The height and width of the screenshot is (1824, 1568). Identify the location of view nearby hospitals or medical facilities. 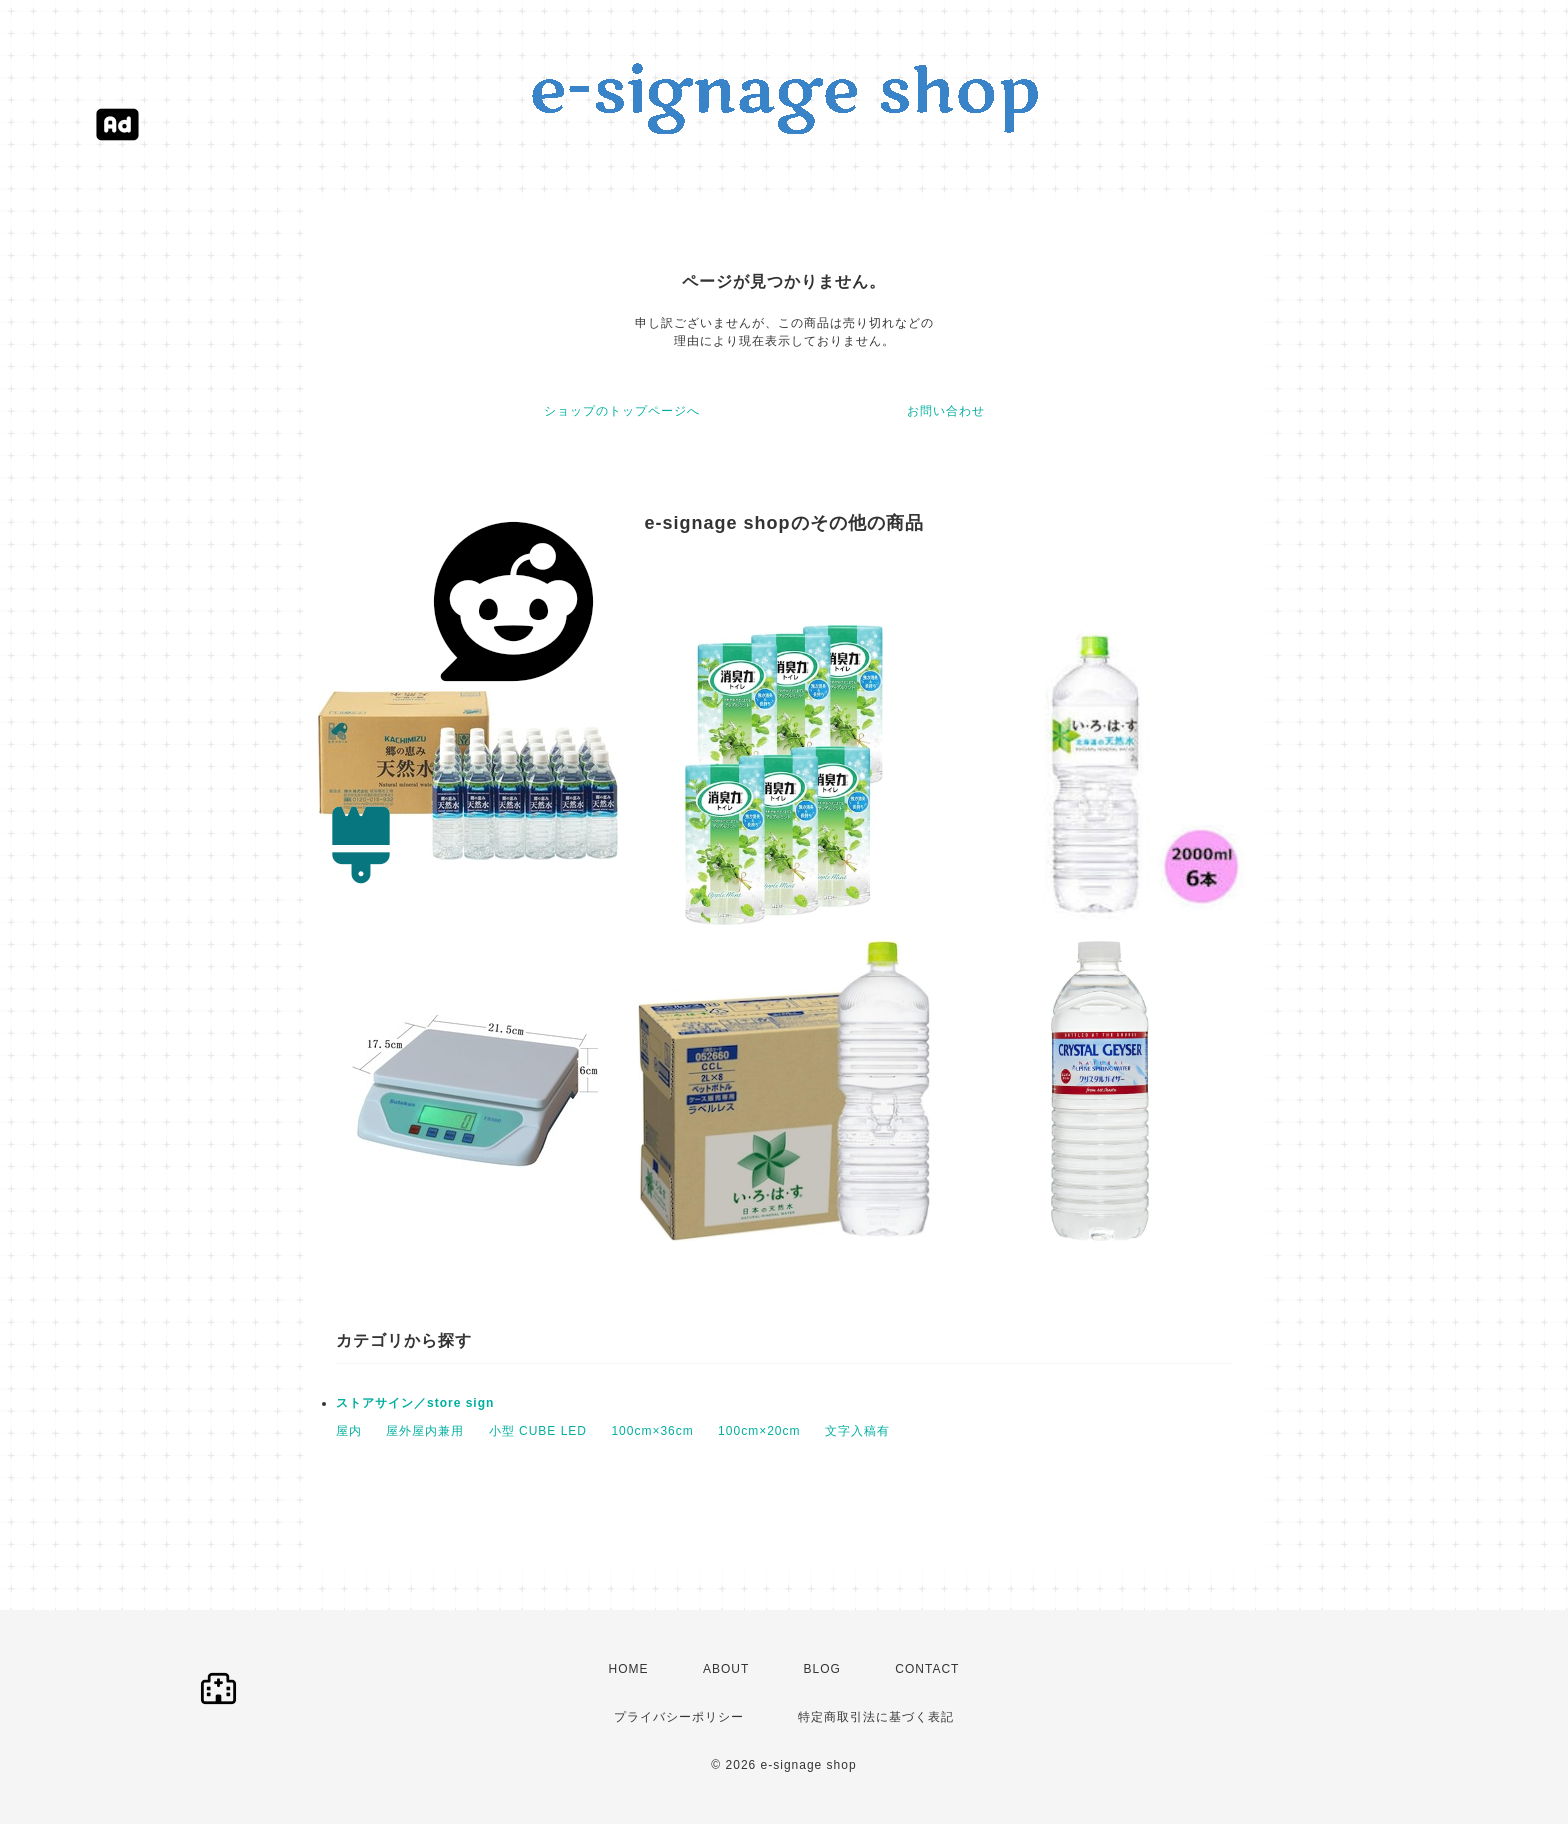
(218, 1688).